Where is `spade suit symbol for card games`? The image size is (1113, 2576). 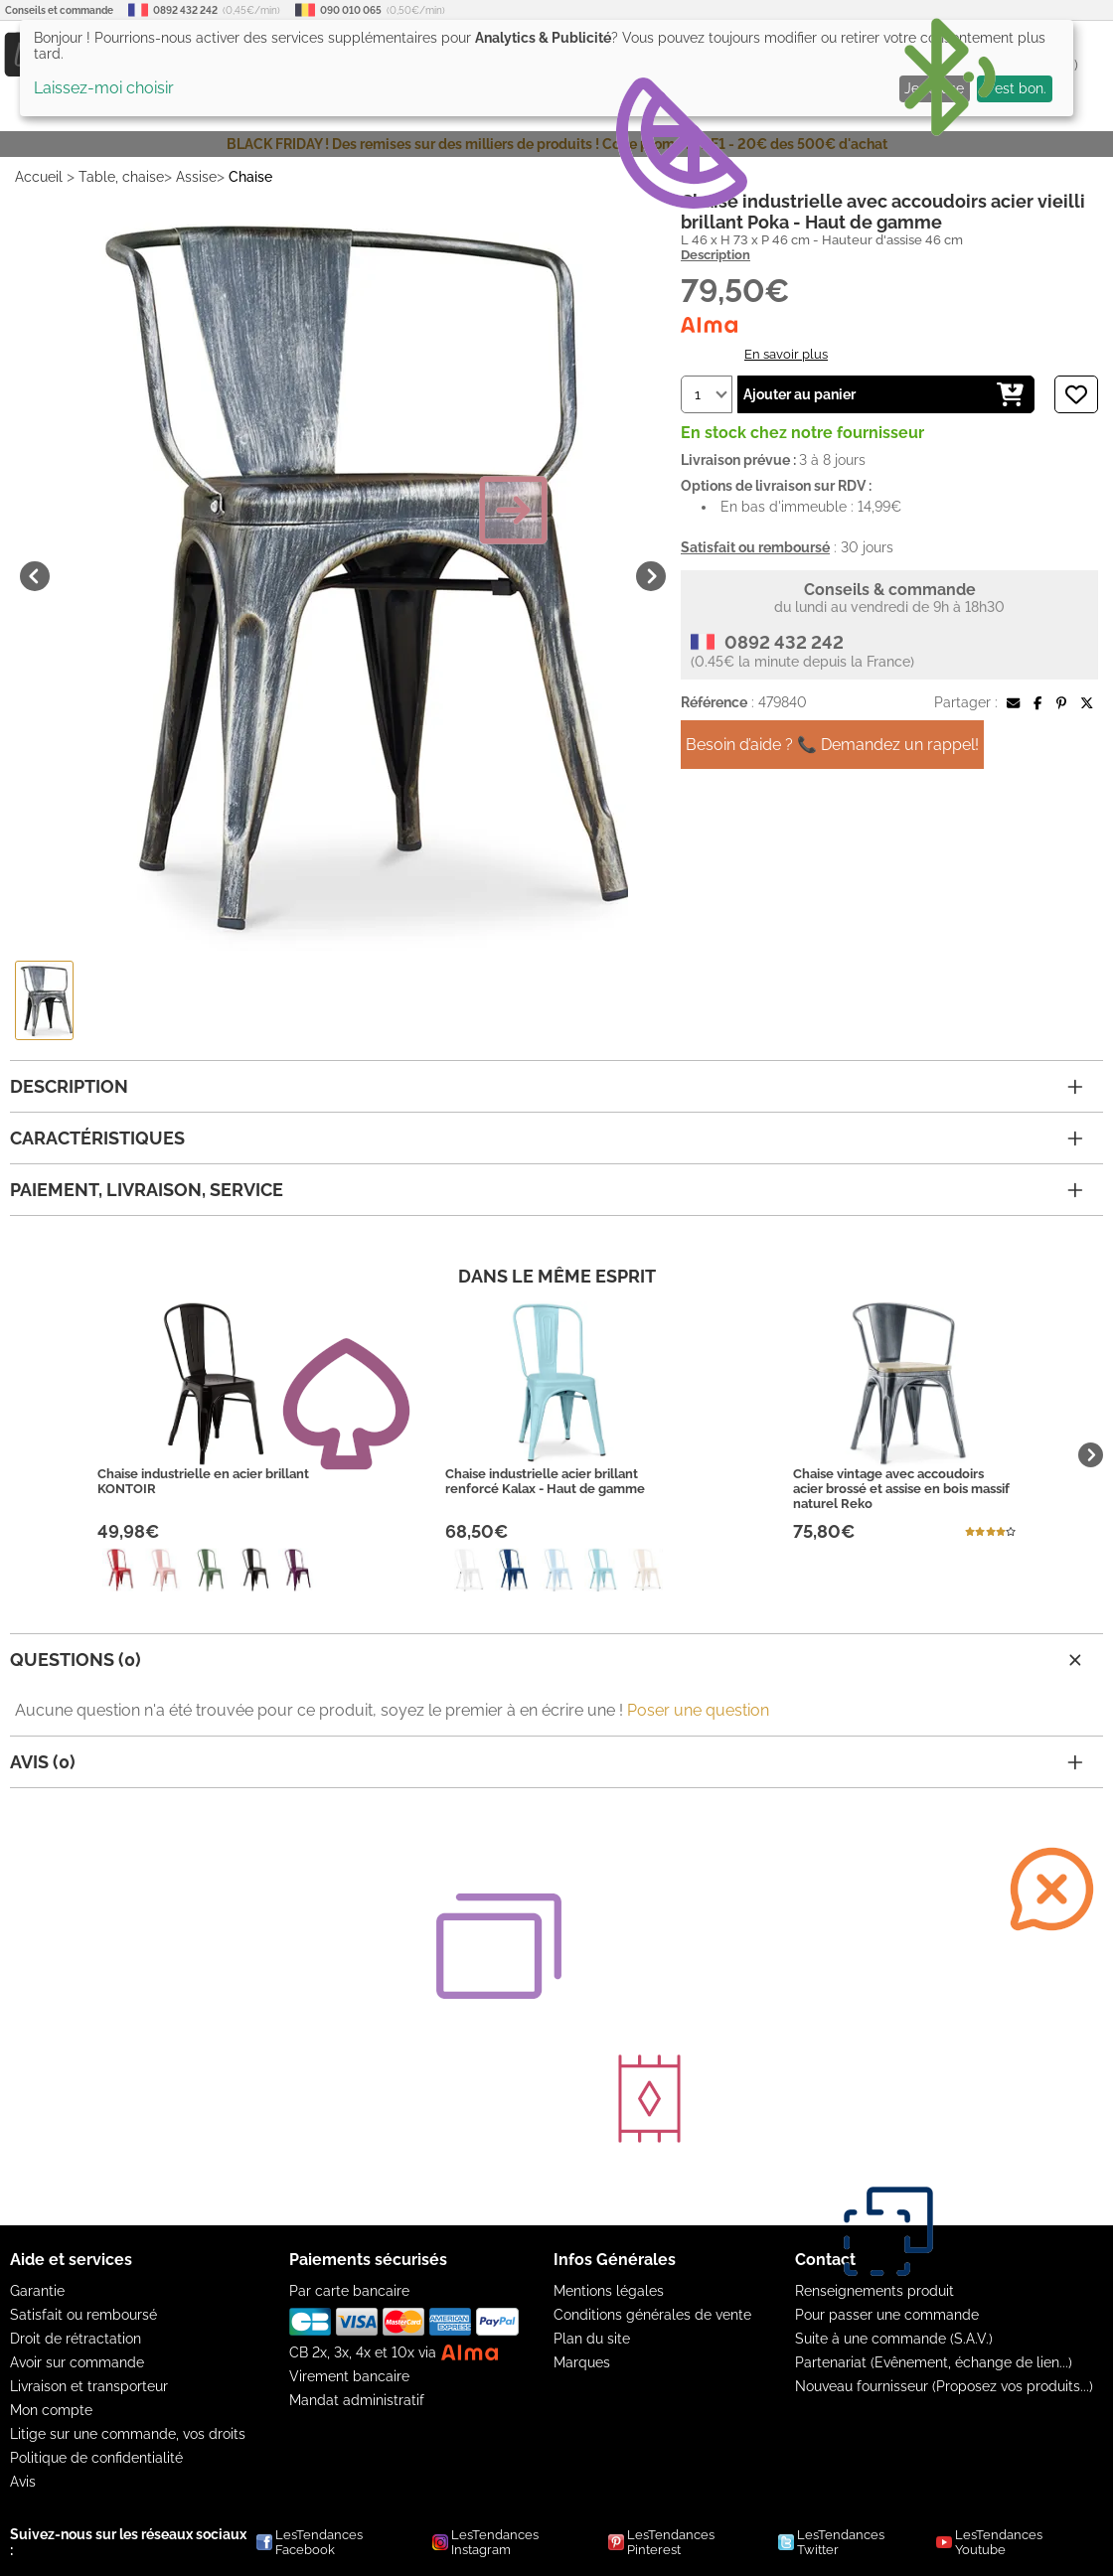
spade suit symbol for card games is located at coordinates (346, 1406).